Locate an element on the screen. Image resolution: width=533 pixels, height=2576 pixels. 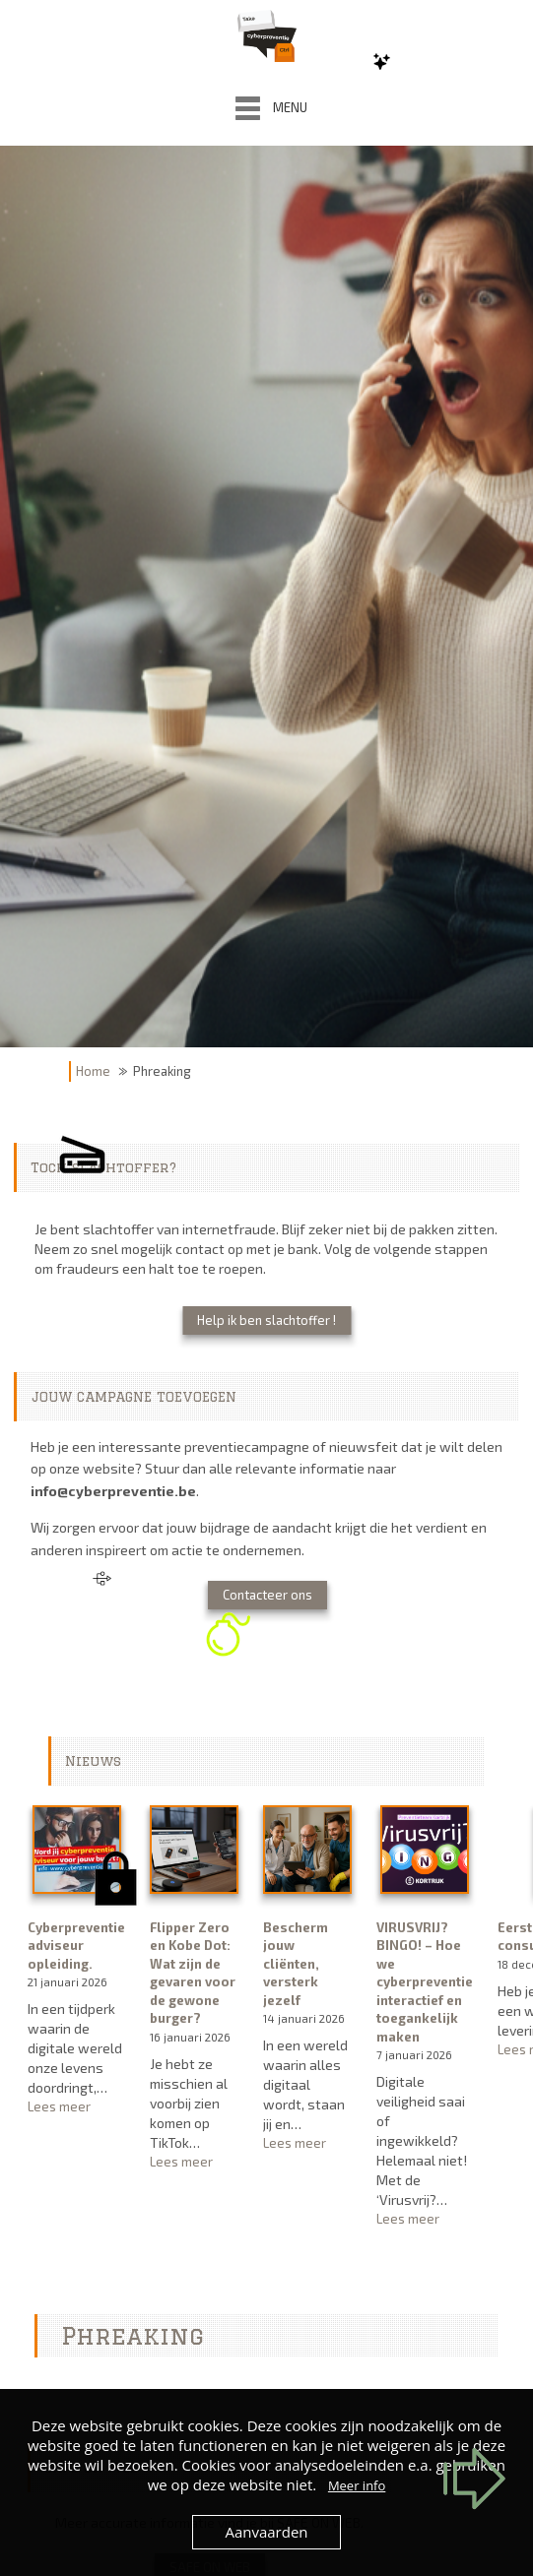
lock or secure this item is located at coordinates (115, 1879).